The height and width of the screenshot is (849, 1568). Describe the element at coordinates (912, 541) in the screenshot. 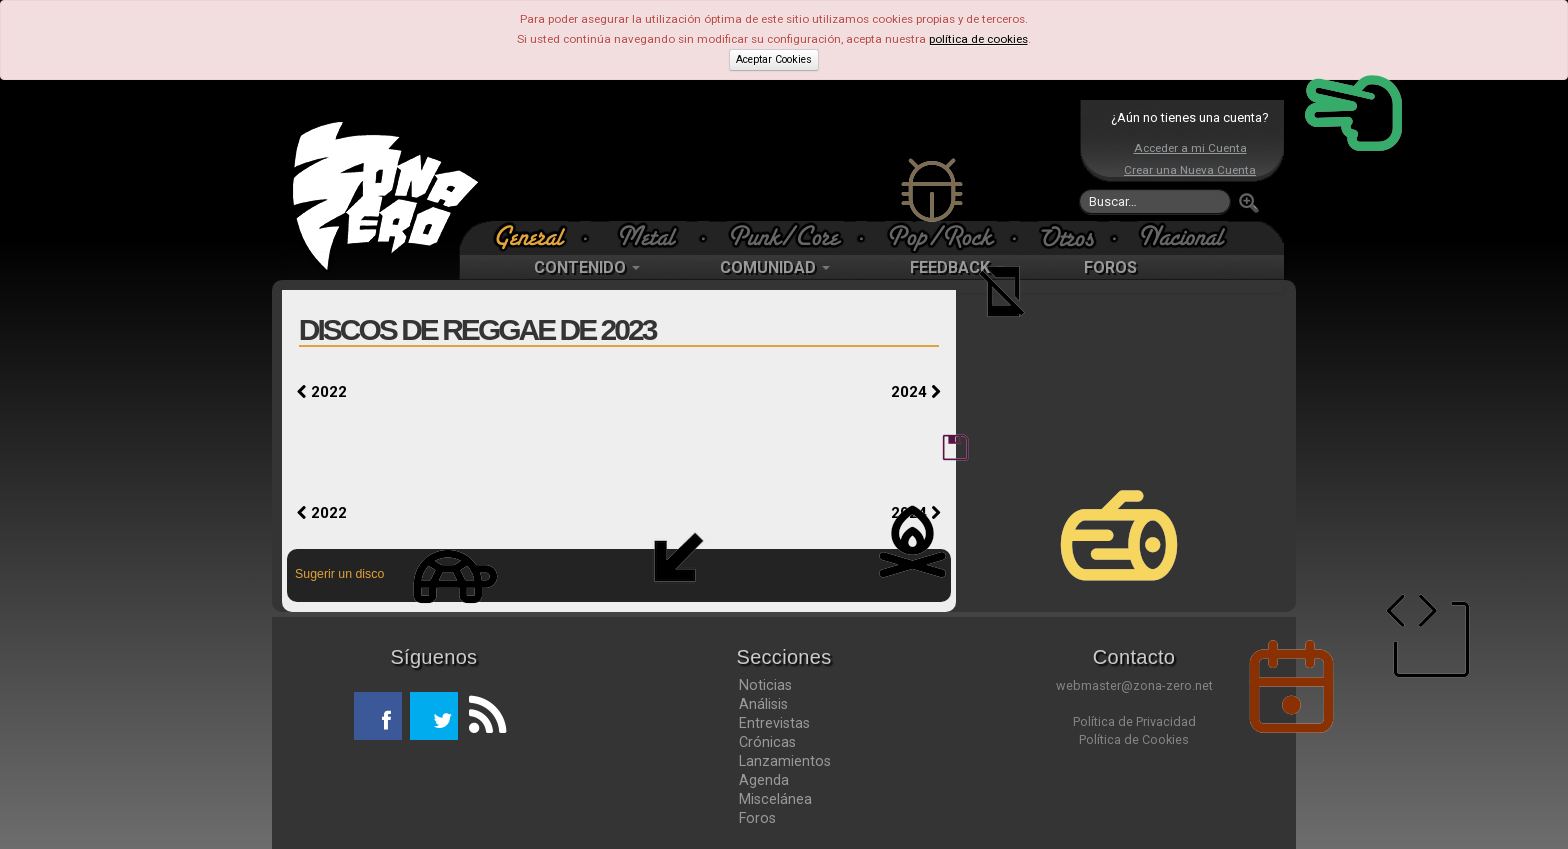

I see `access camping or outdoor activity features` at that location.